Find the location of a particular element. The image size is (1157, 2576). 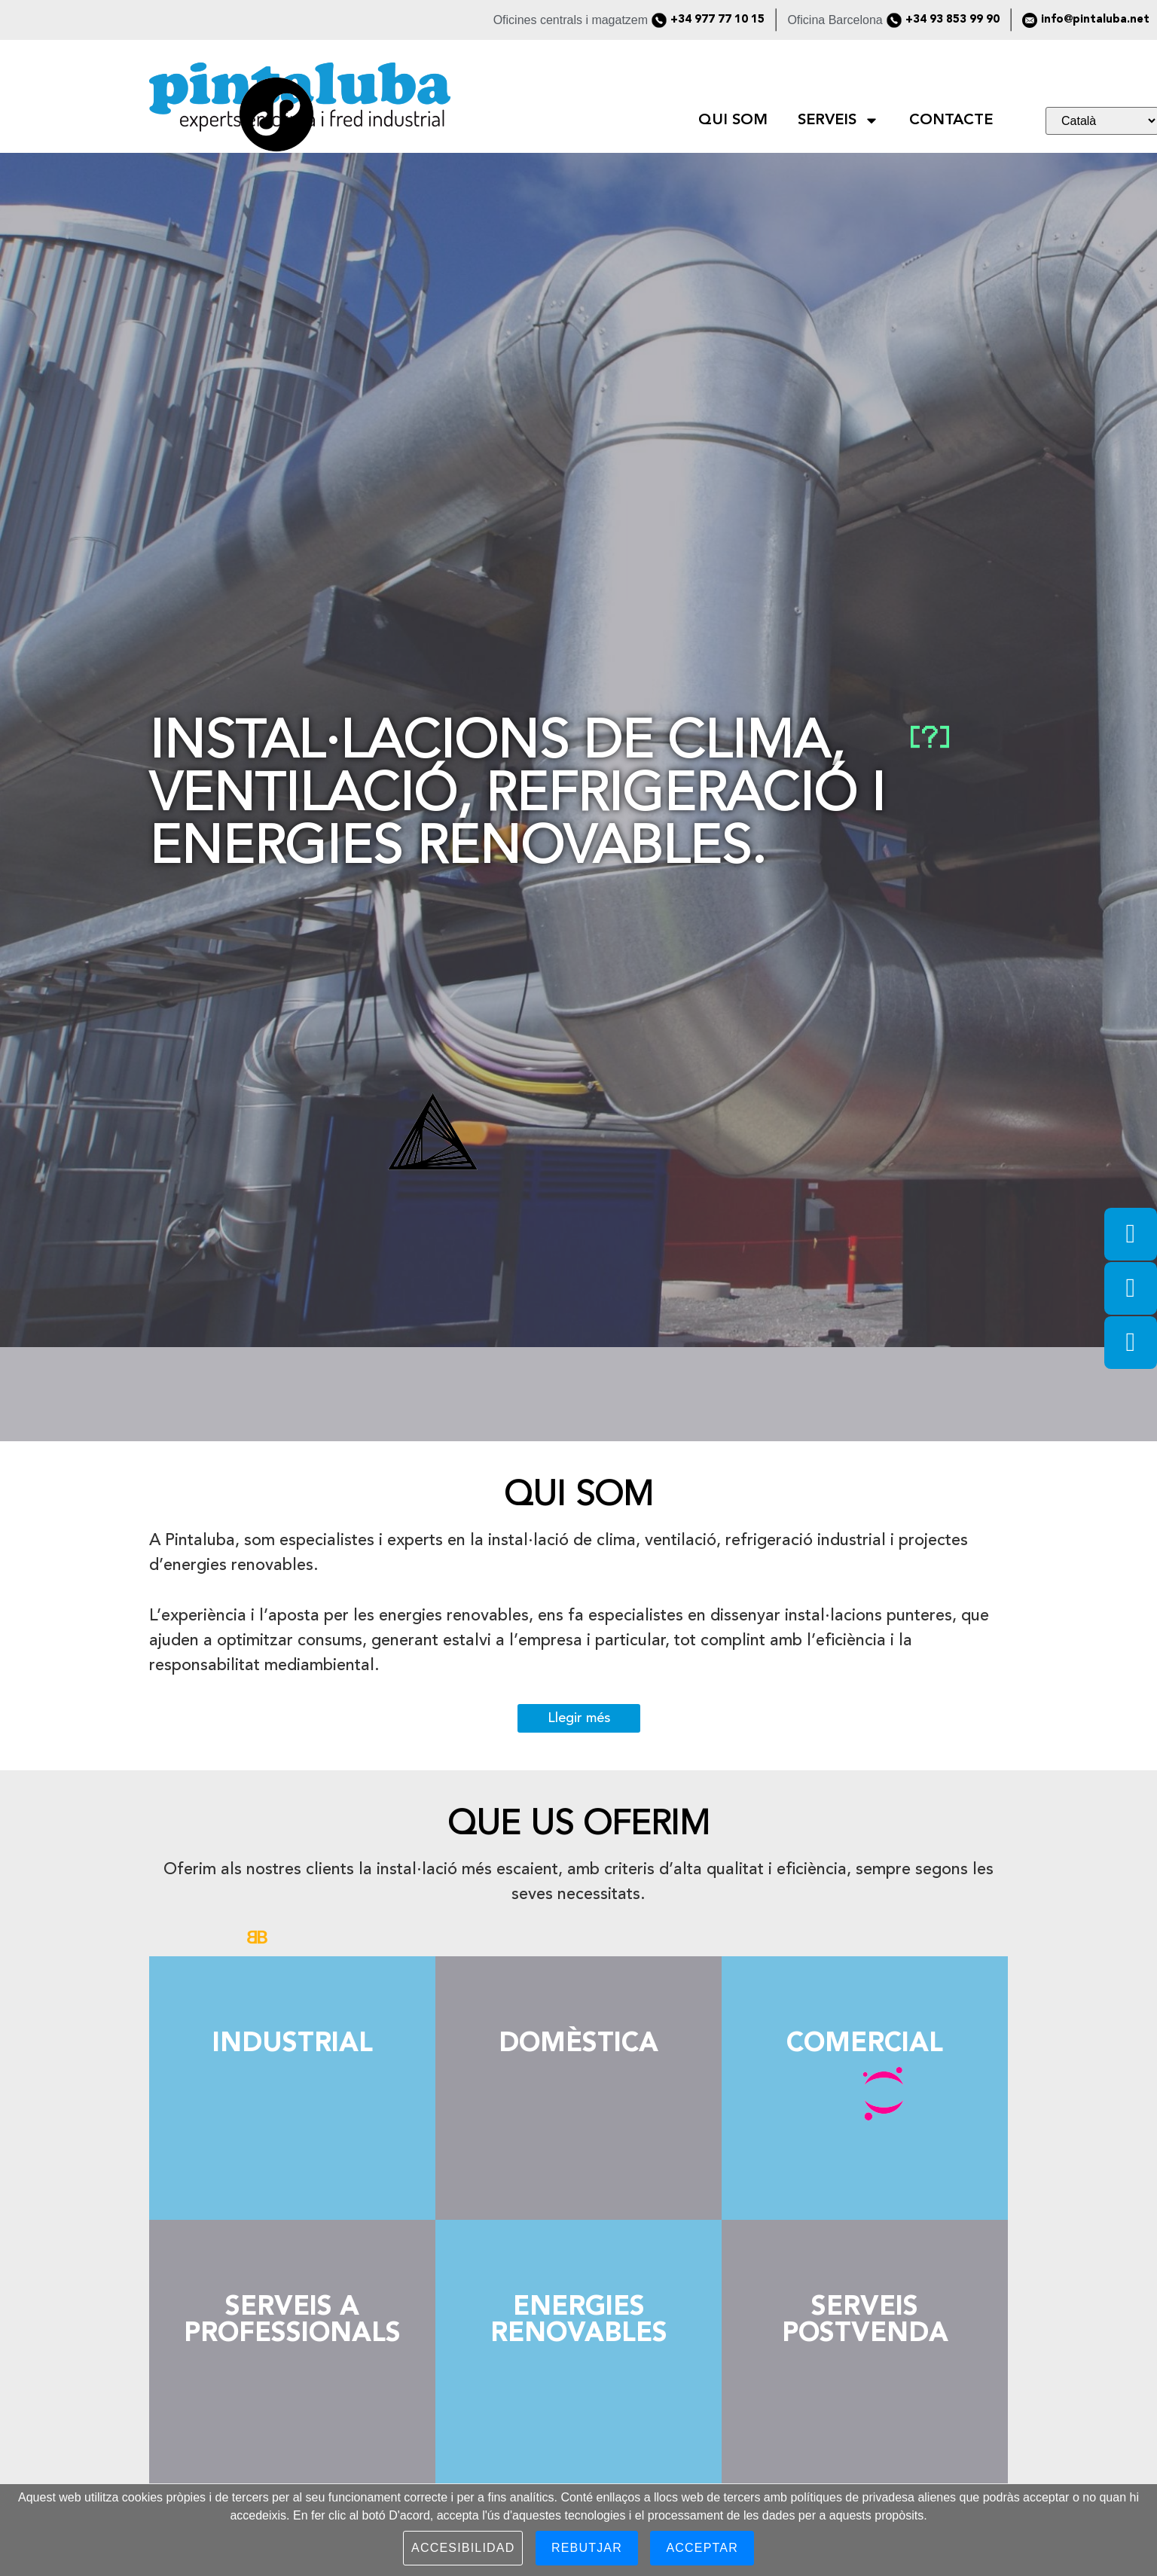

open KNIME analytics platform is located at coordinates (432, 1131).